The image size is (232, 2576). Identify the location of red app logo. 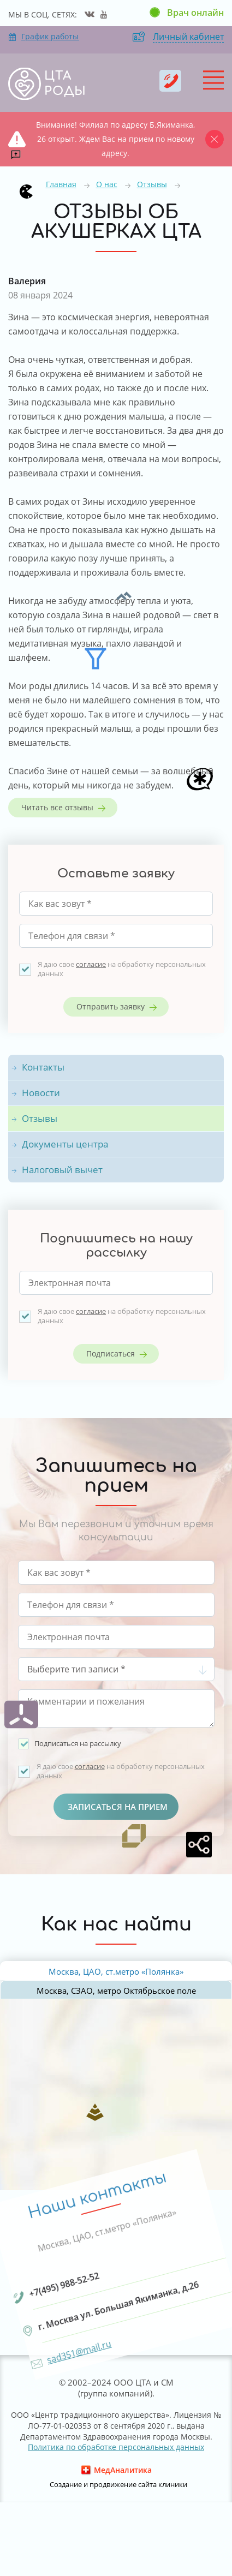
(95, 2112).